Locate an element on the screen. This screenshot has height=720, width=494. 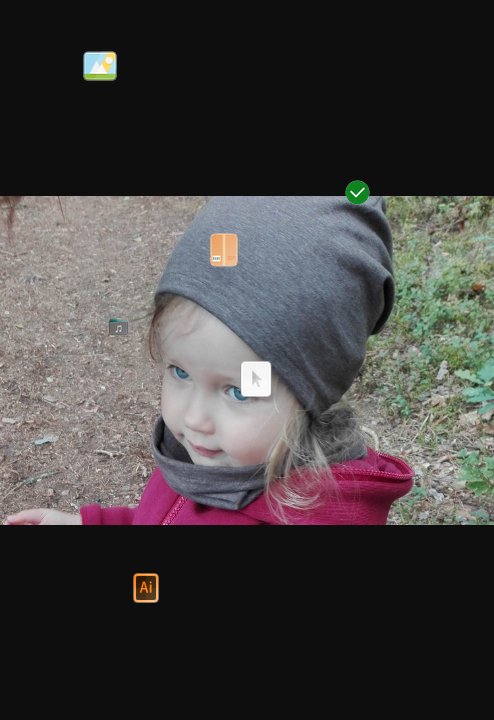
open your music folder is located at coordinates (118, 326).